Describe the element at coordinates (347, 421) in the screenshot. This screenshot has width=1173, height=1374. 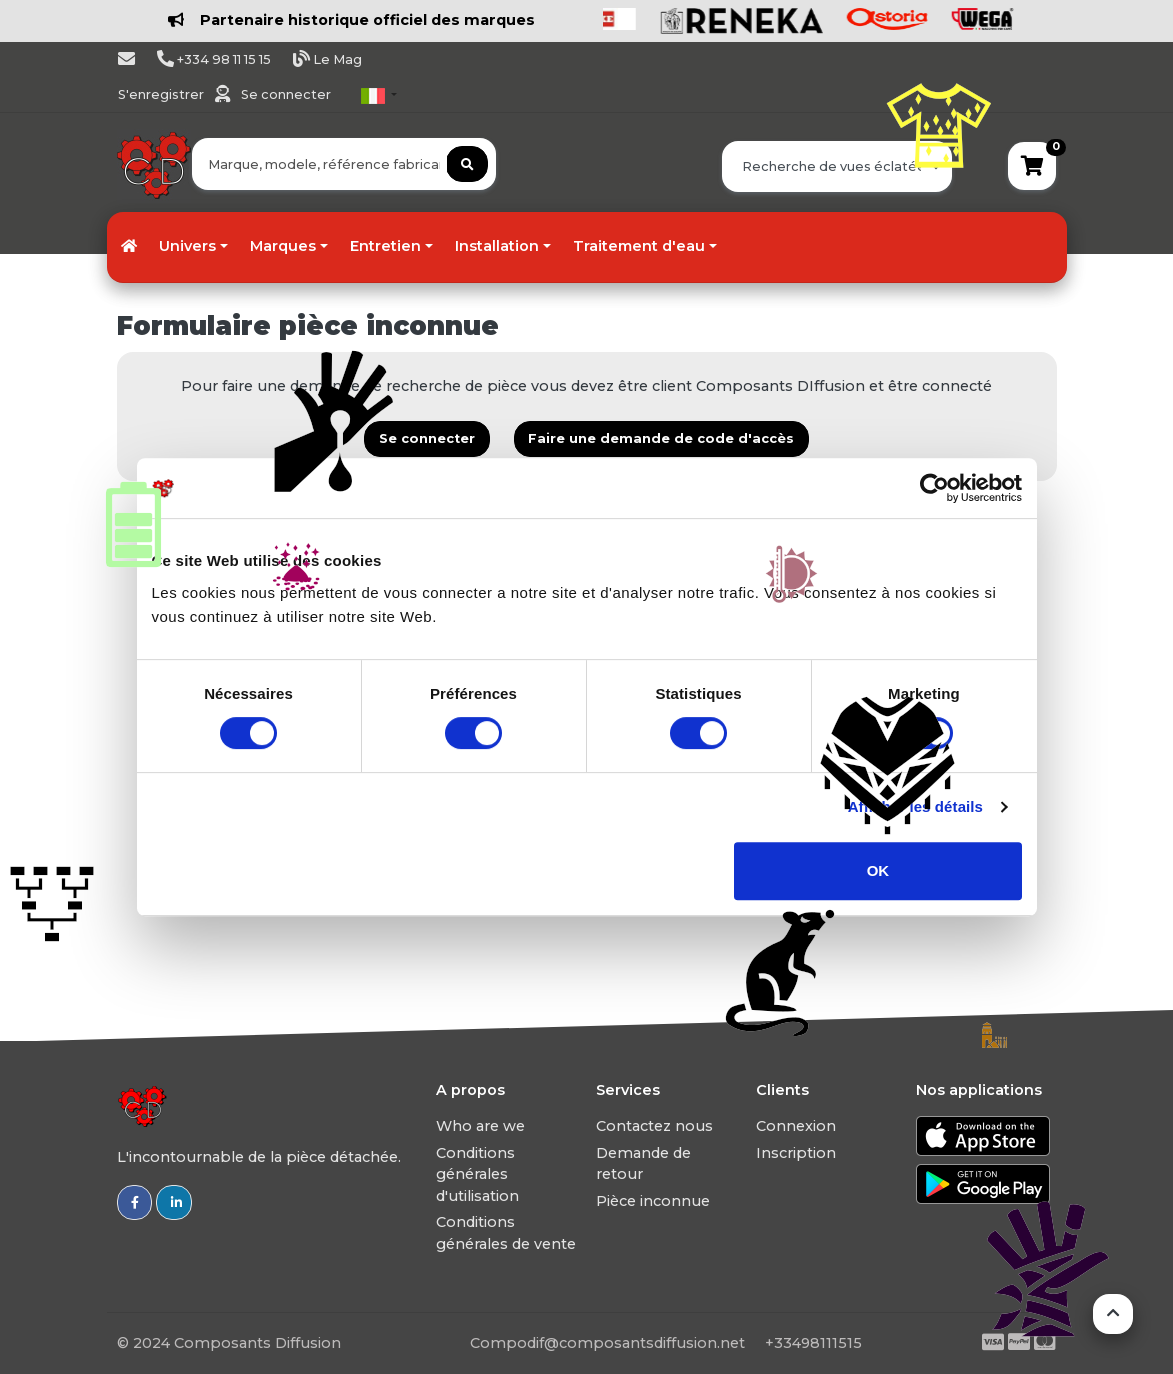
I see `indicates a stigmata or sacred wound status effect` at that location.